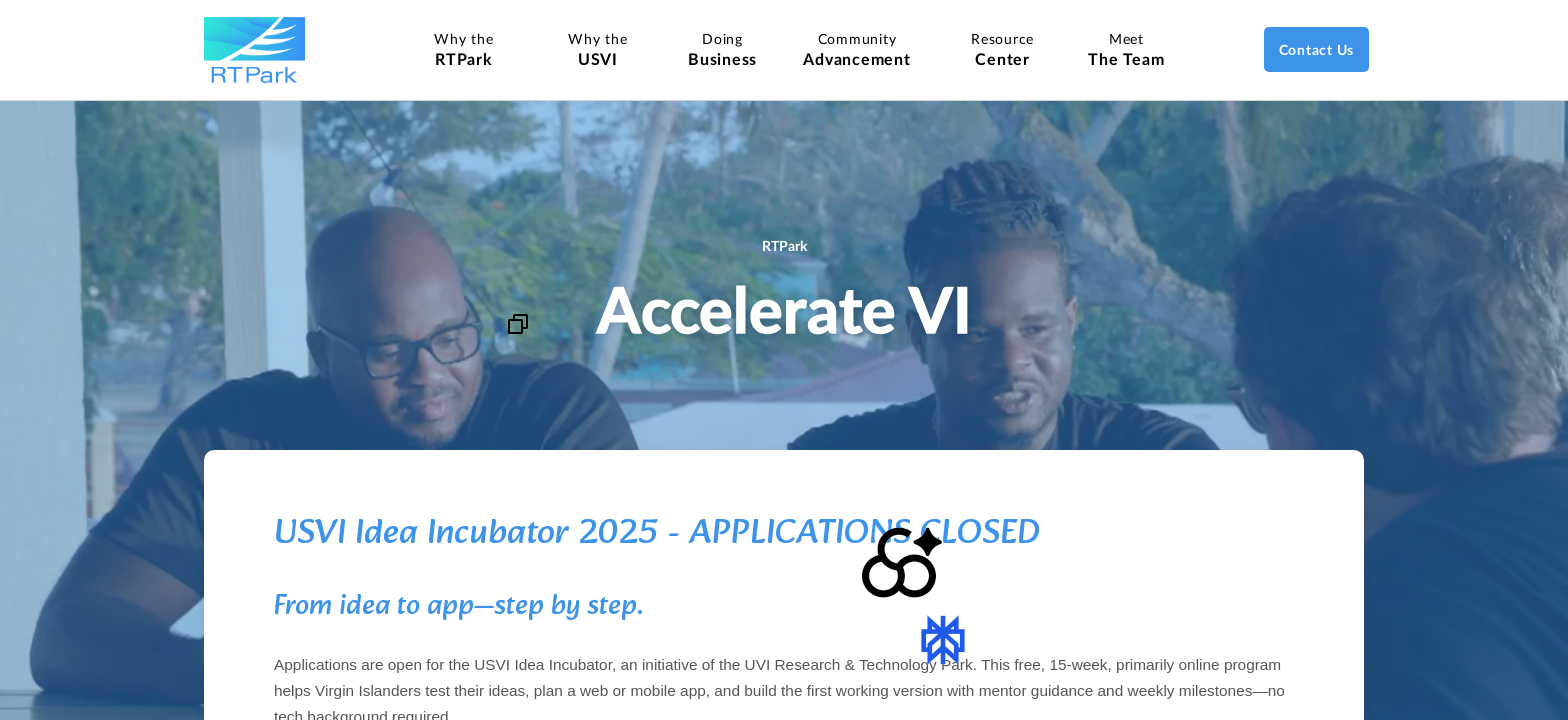  What do you see at coordinates (943, 640) in the screenshot?
I see `open perplexity ai app` at bounding box center [943, 640].